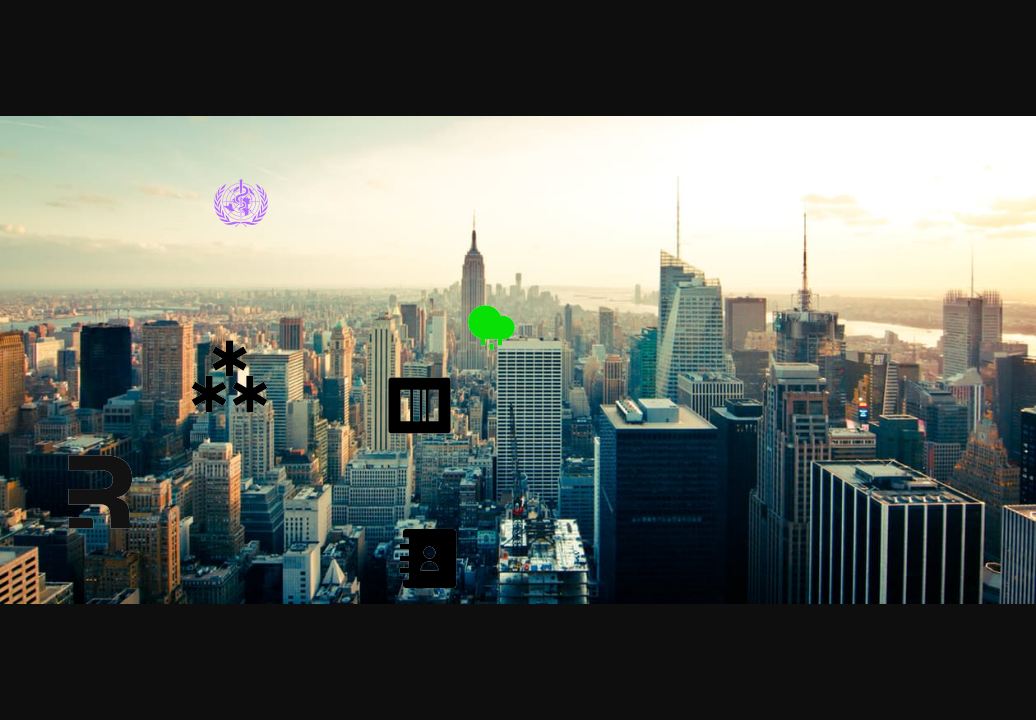 The width and height of the screenshot is (1036, 720). Describe the element at coordinates (491, 326) in the screenshot. I see `indicates rainy weather conditions` at that location.